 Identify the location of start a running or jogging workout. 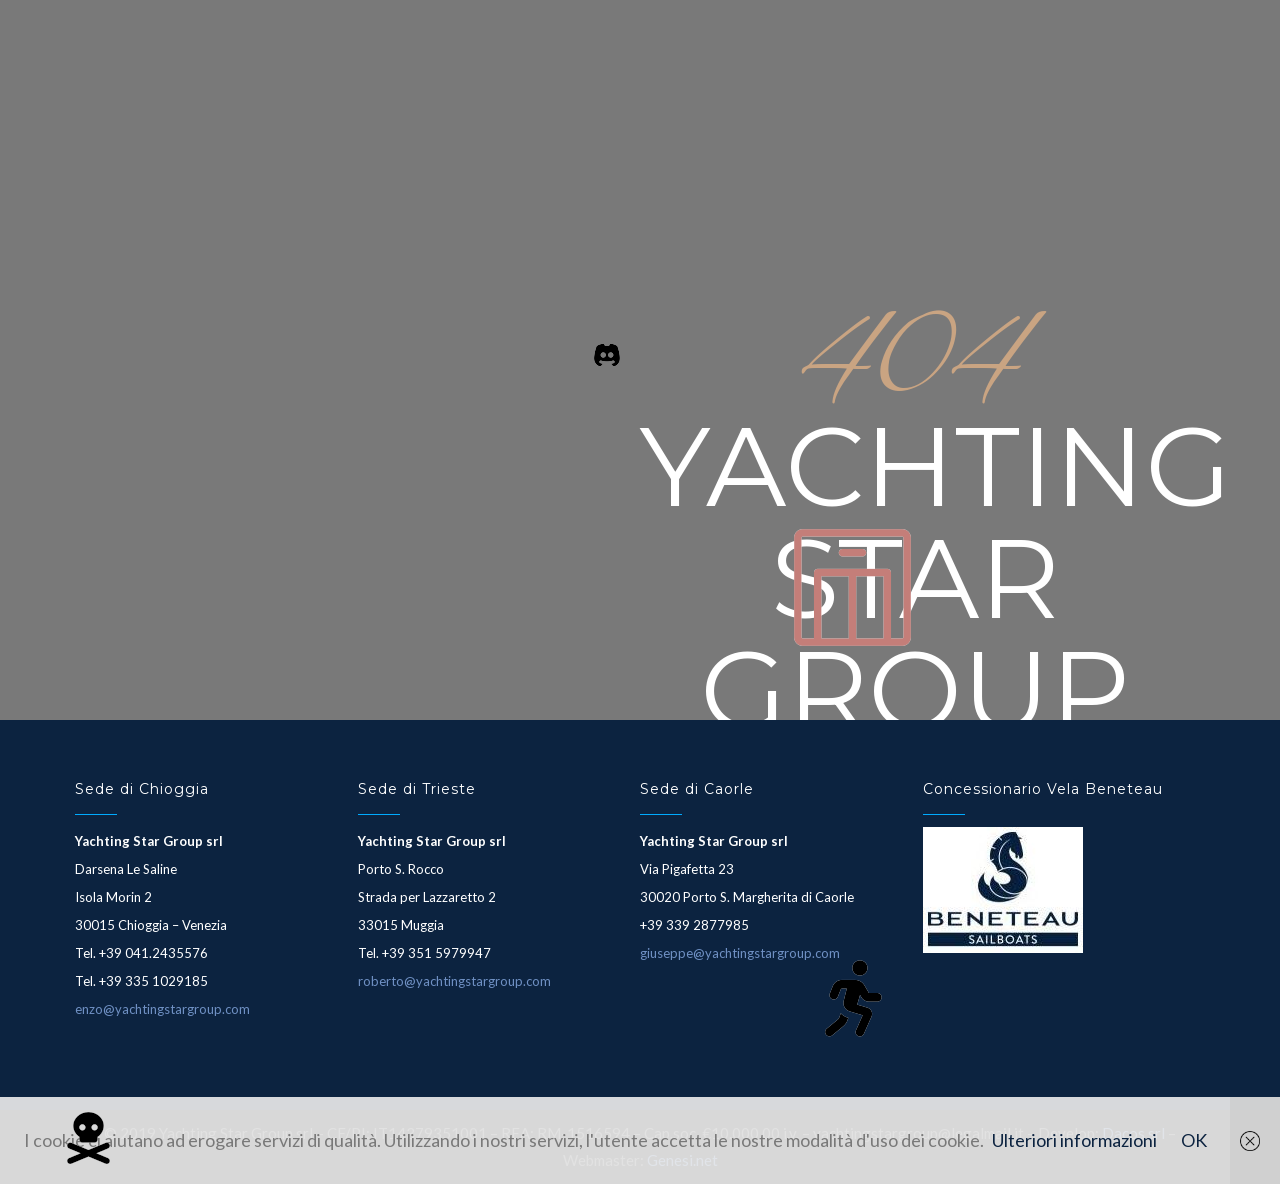
(855, 999).